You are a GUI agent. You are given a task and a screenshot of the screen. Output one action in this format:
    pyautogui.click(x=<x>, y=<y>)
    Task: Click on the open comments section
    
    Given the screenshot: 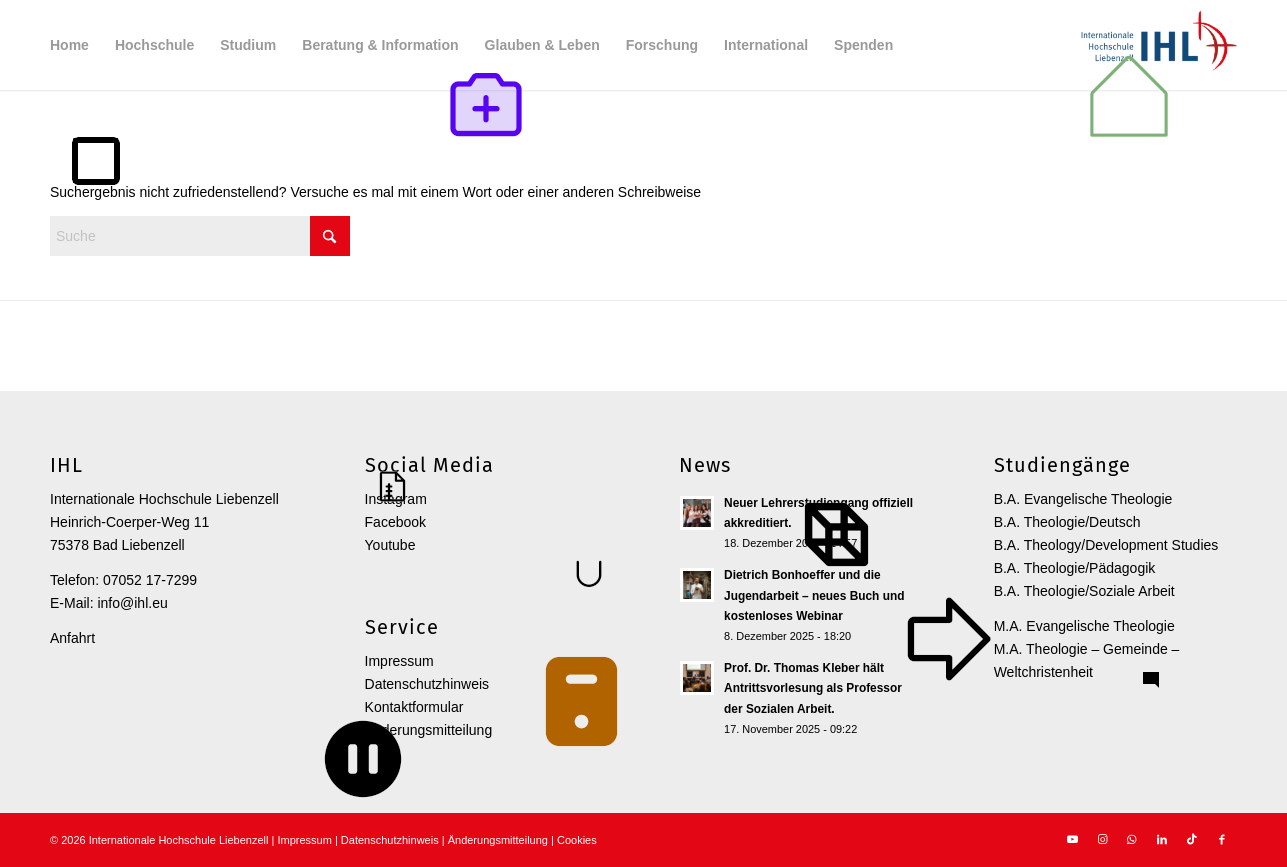 What is the action you would take?
    pyautogui.click(x=1151, y=680)
    